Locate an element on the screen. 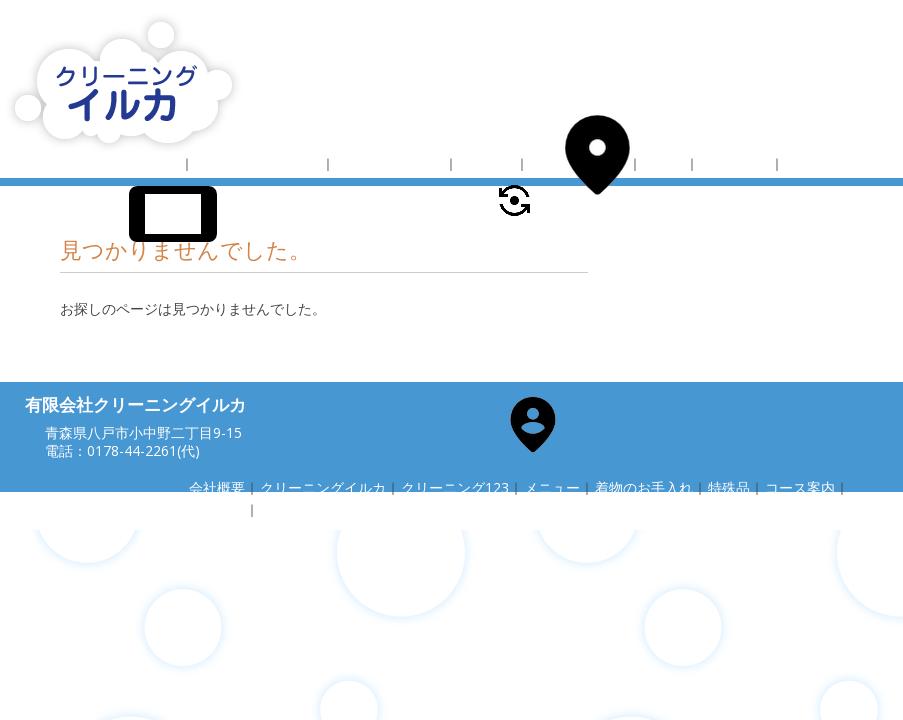 The width and height of the screenshot is (903, 720). switch between front and rear camera is located at coordinates (514, 200).